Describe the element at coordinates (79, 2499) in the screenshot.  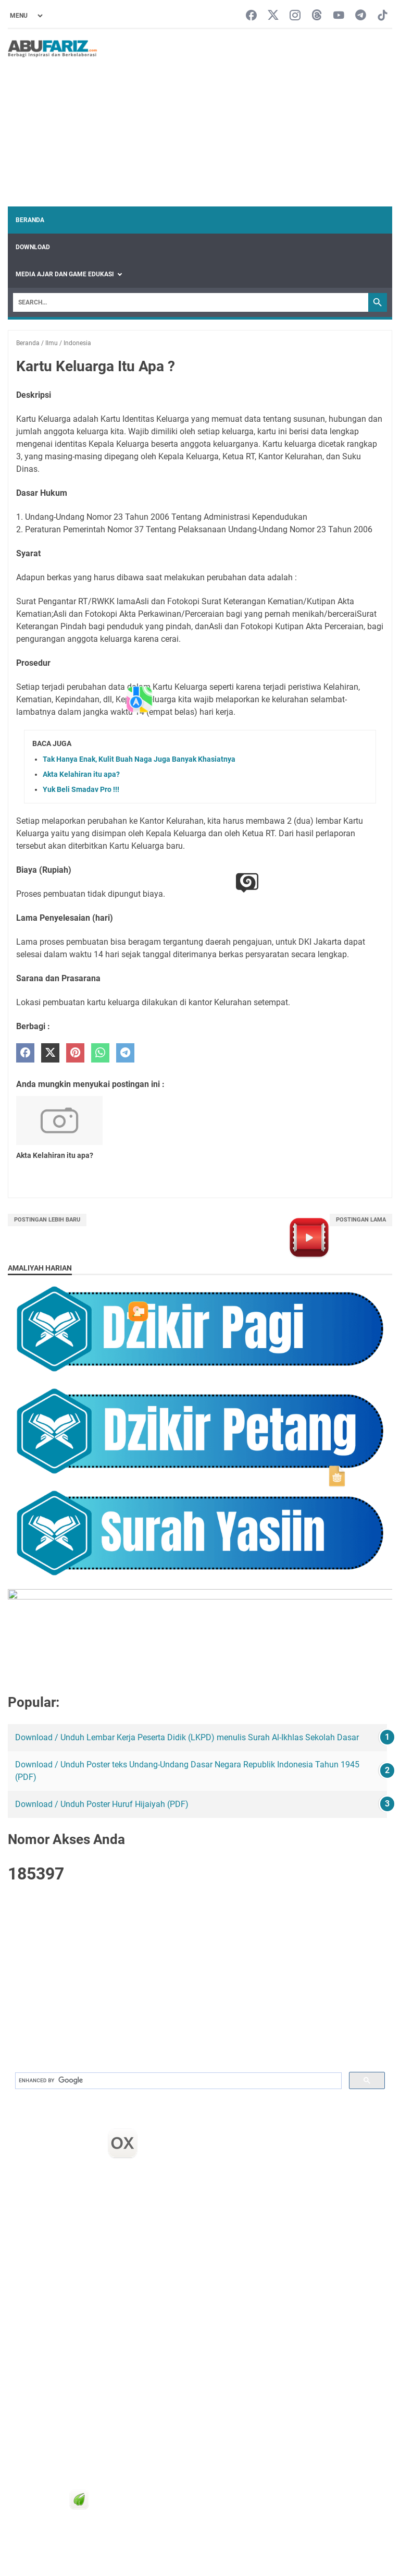
I see `launch midori web browser` at that location.